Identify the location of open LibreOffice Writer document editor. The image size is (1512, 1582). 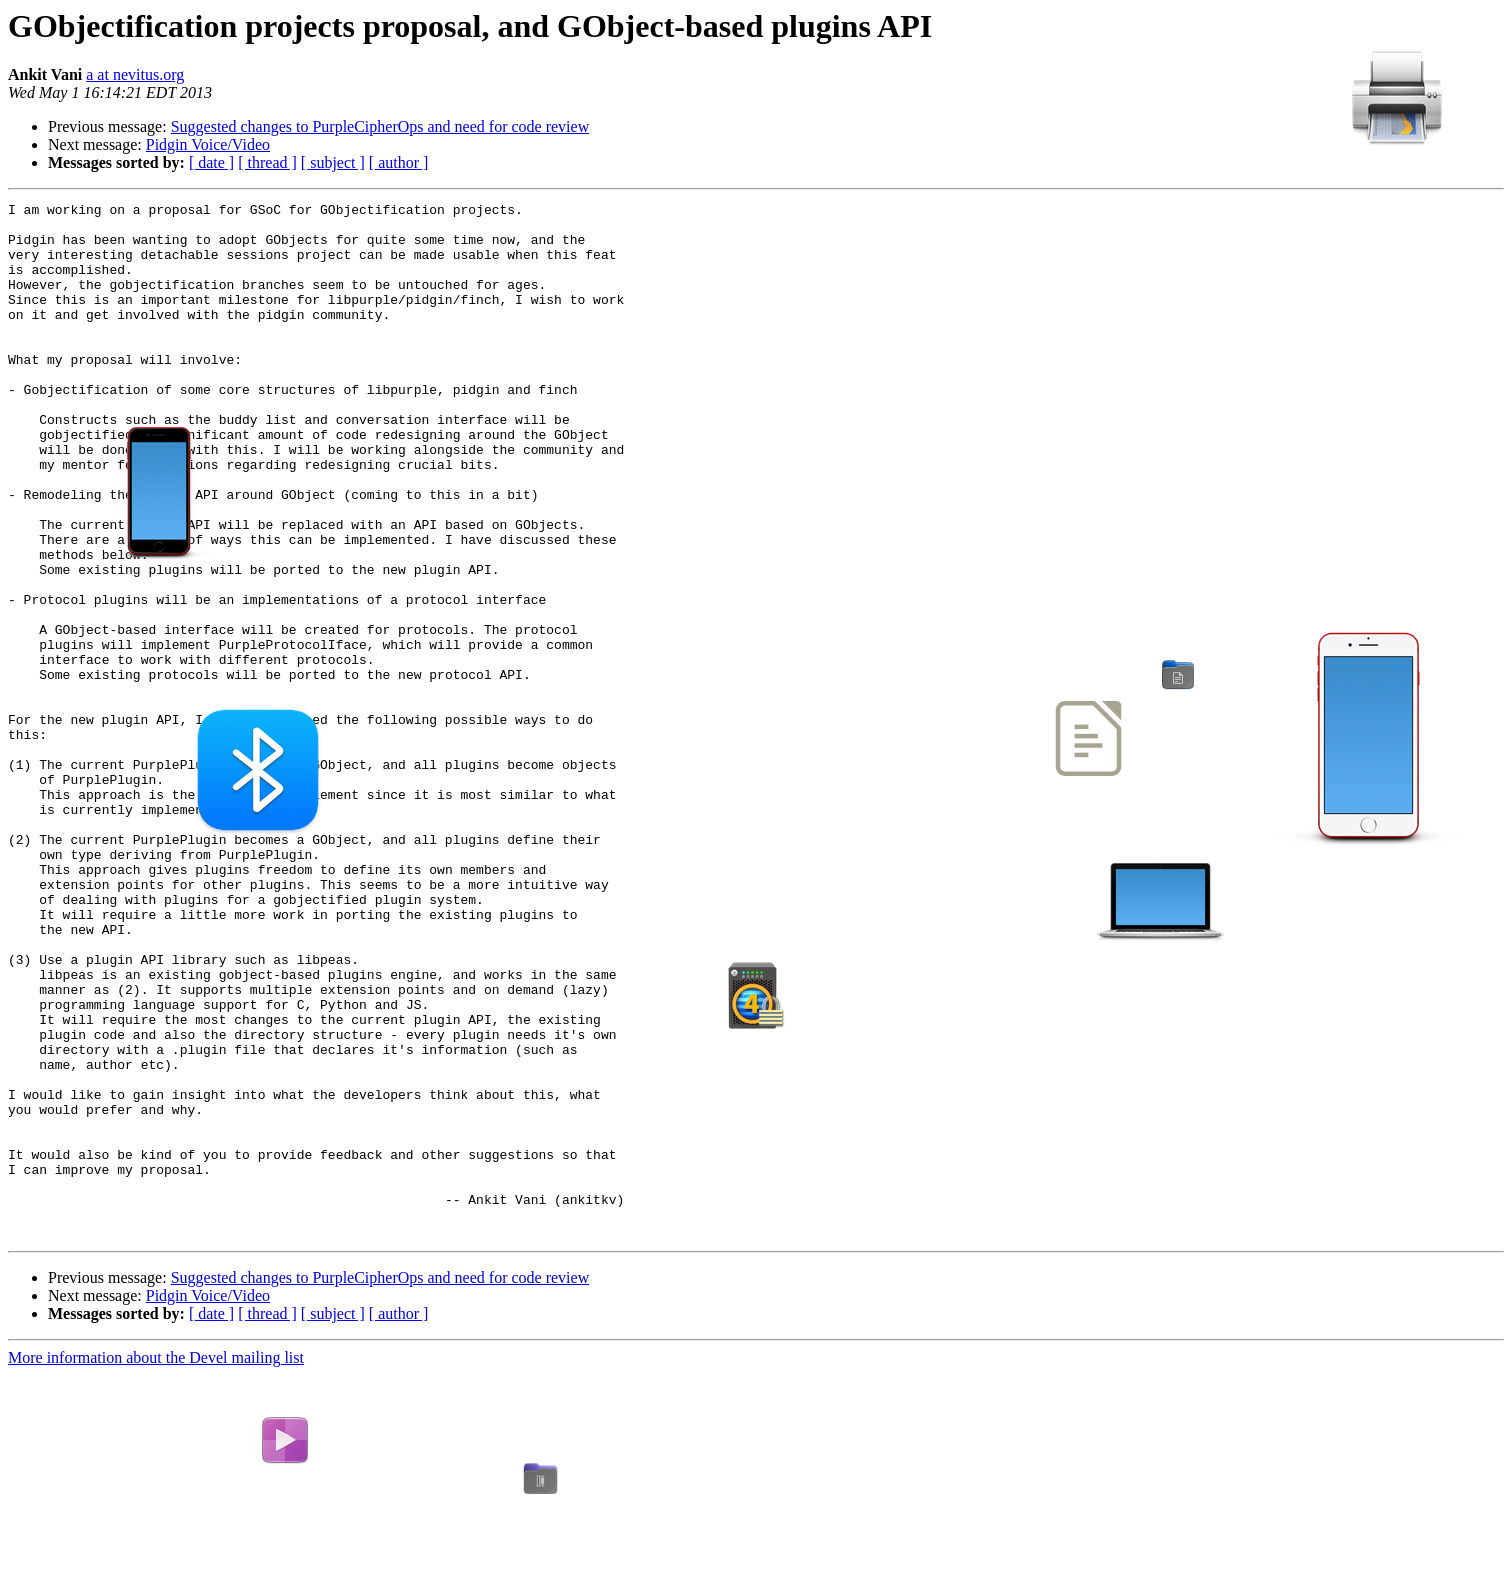
(1088, 738).